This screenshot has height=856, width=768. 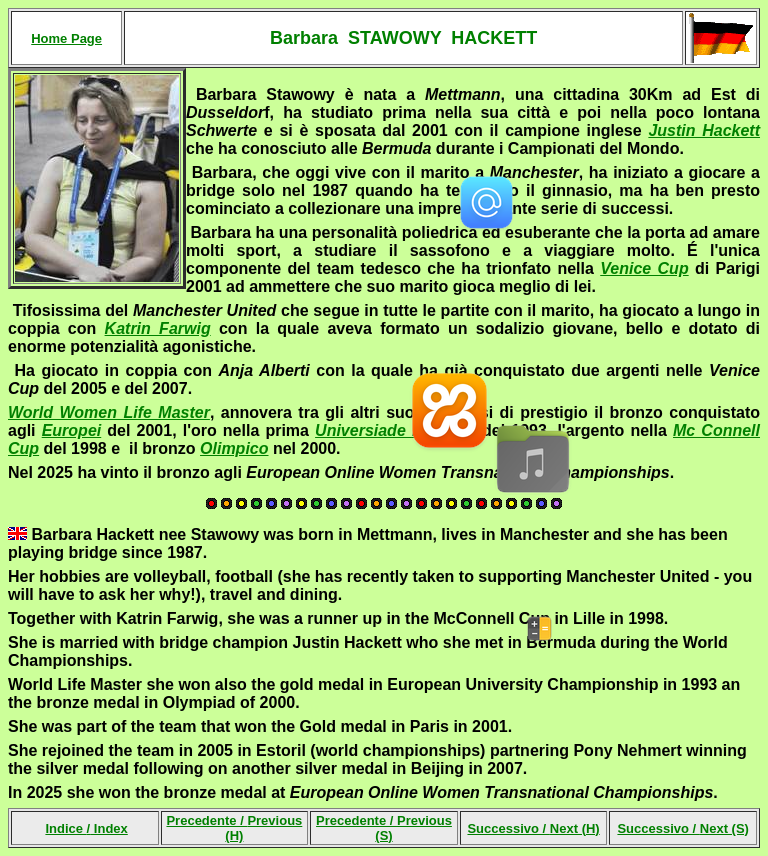 I want to click on open your music folder, so click(x=533, y=459).